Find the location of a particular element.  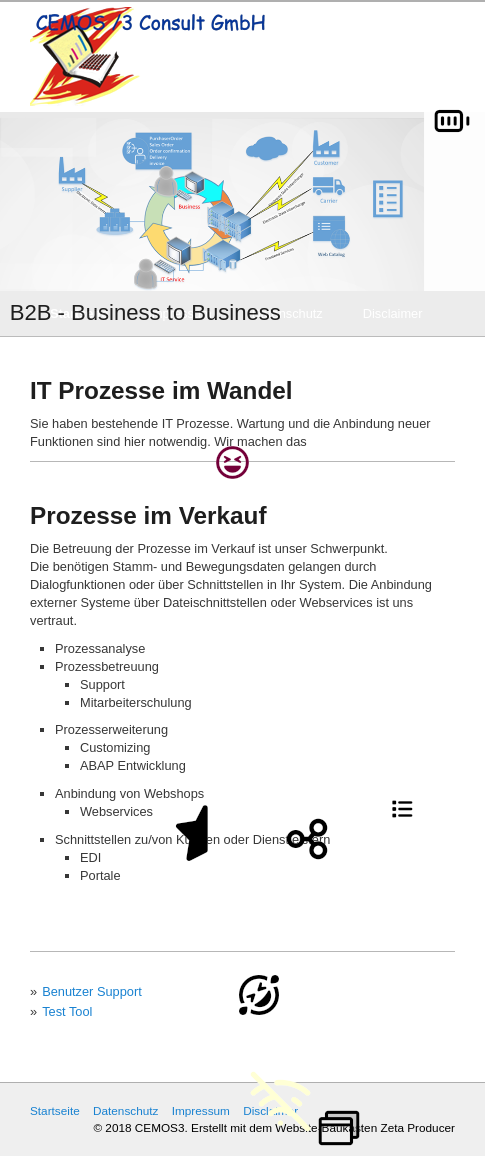

open browser tabs or windows is located at coordinates (339, 1128).